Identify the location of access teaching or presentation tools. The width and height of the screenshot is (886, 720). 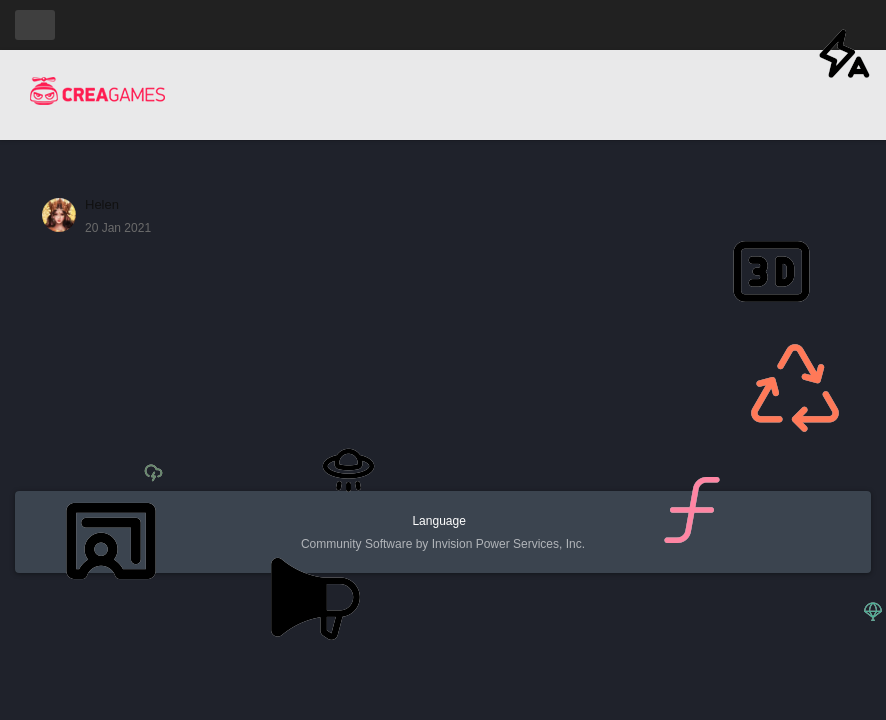
(111, 541).